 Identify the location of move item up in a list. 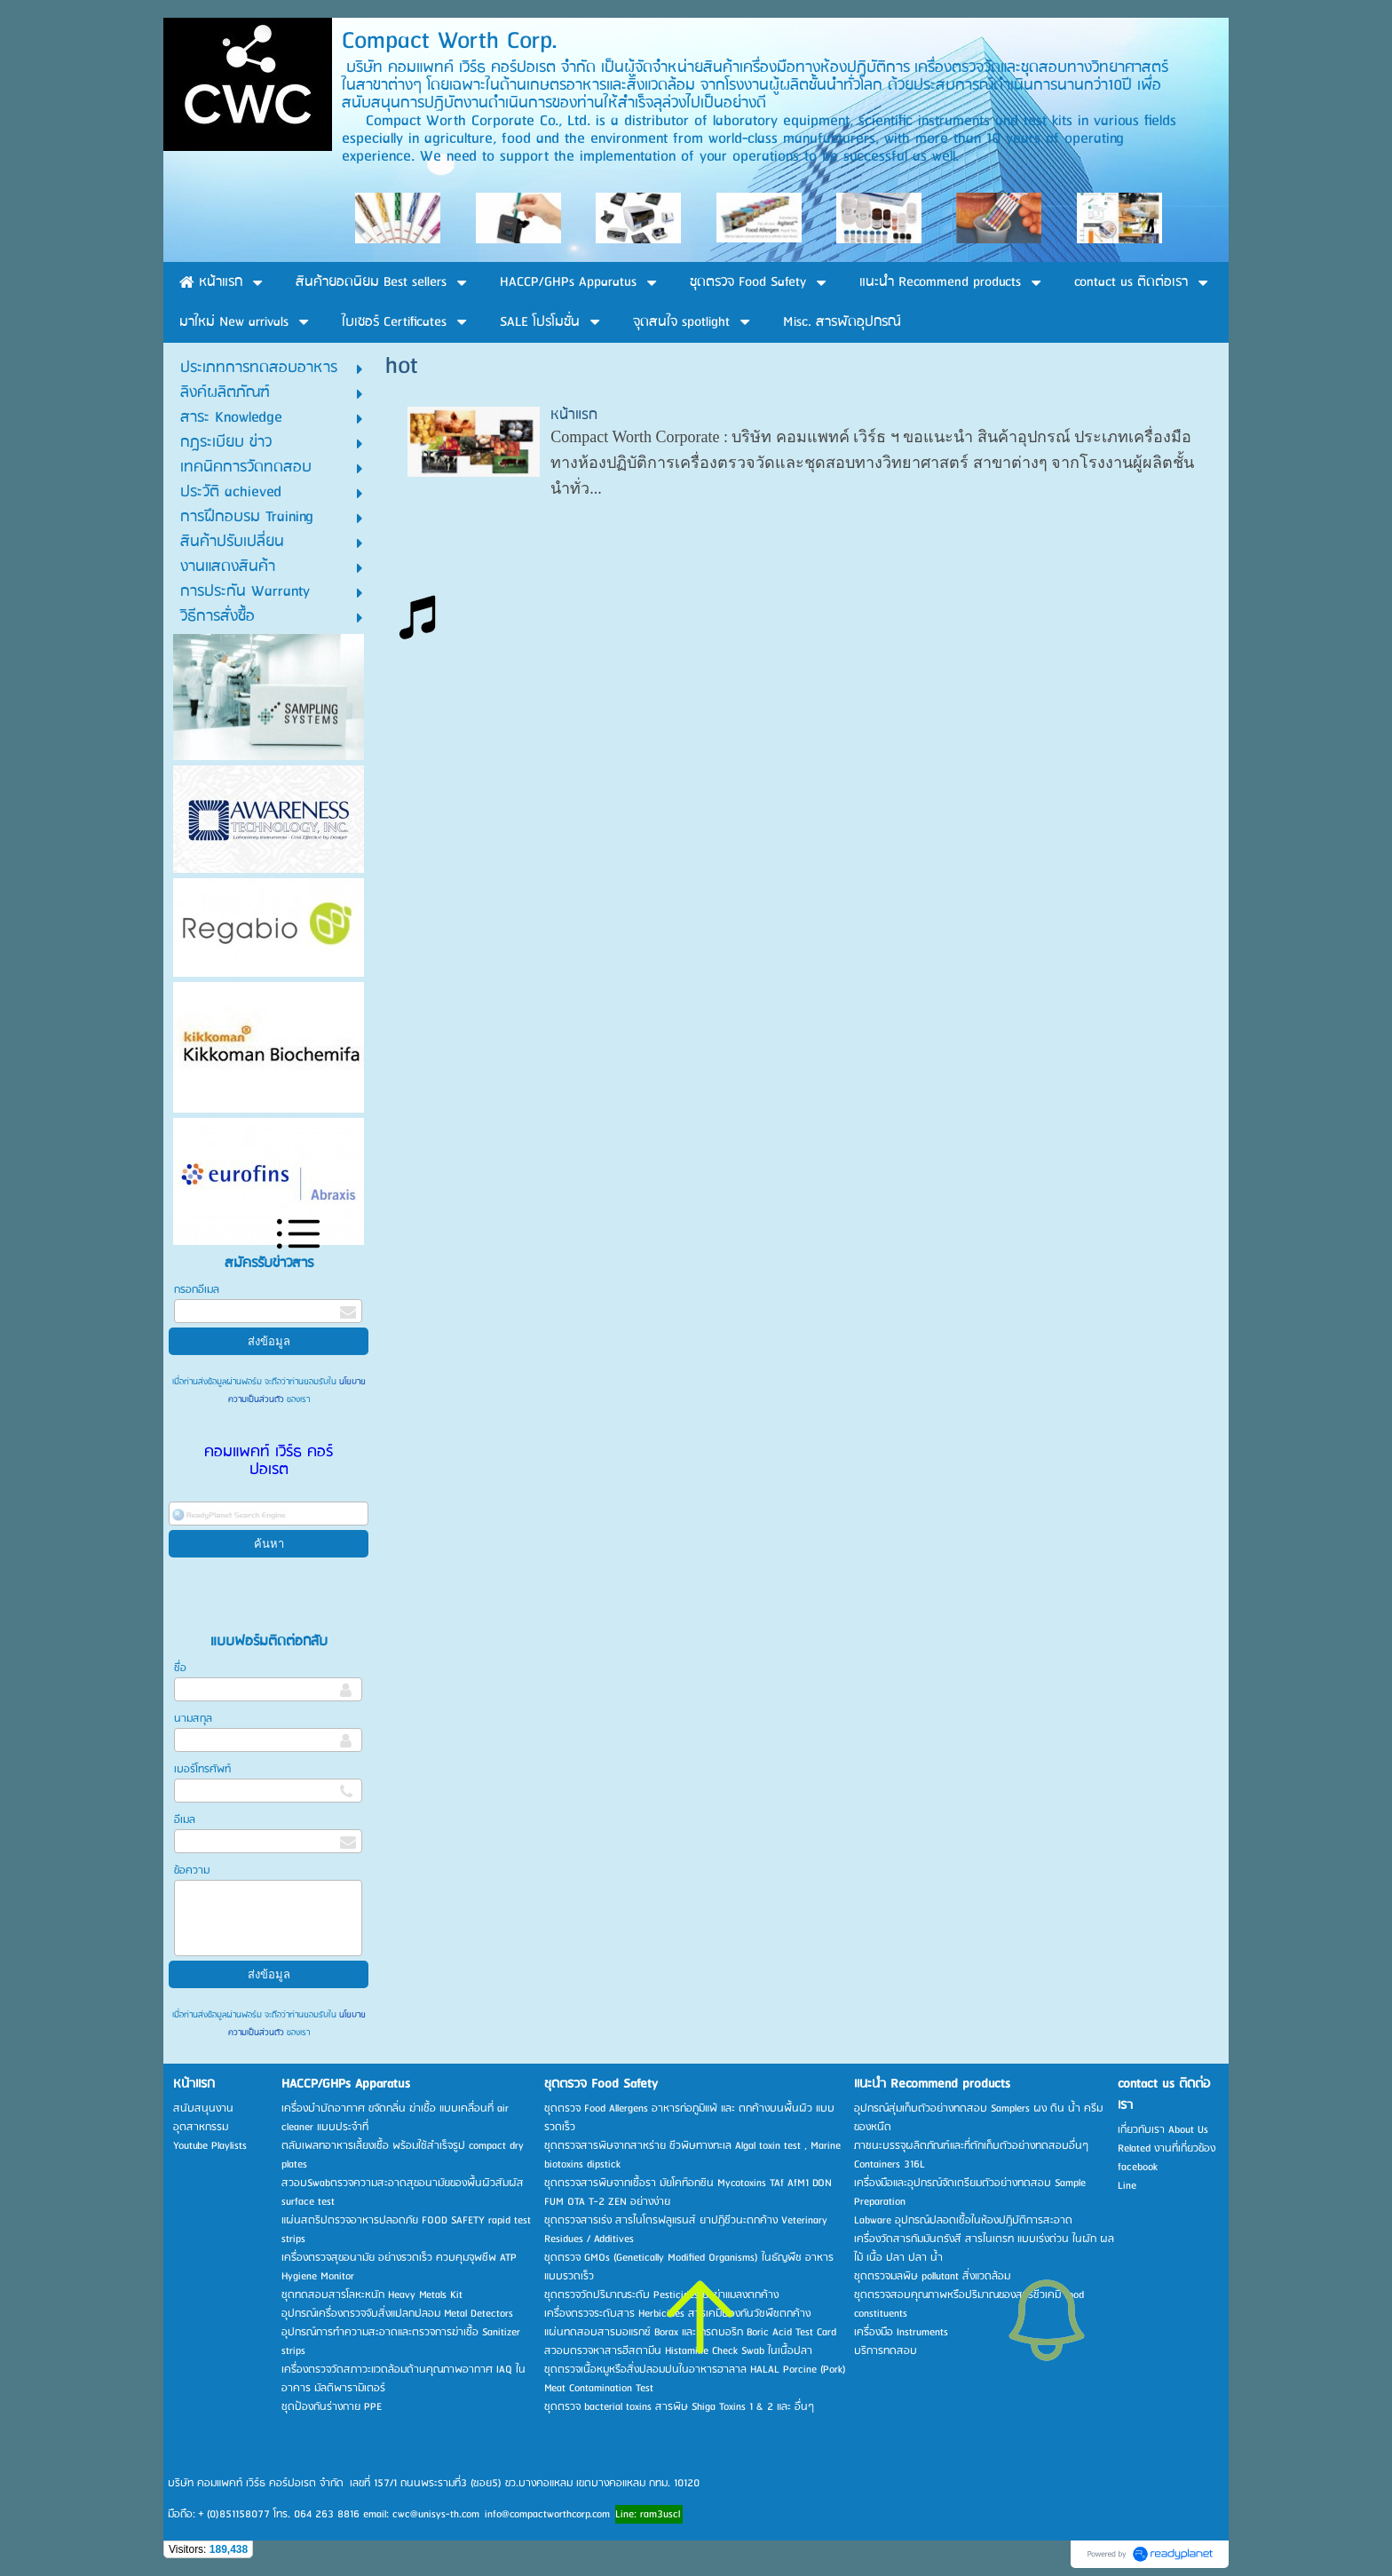
(700, 2317).